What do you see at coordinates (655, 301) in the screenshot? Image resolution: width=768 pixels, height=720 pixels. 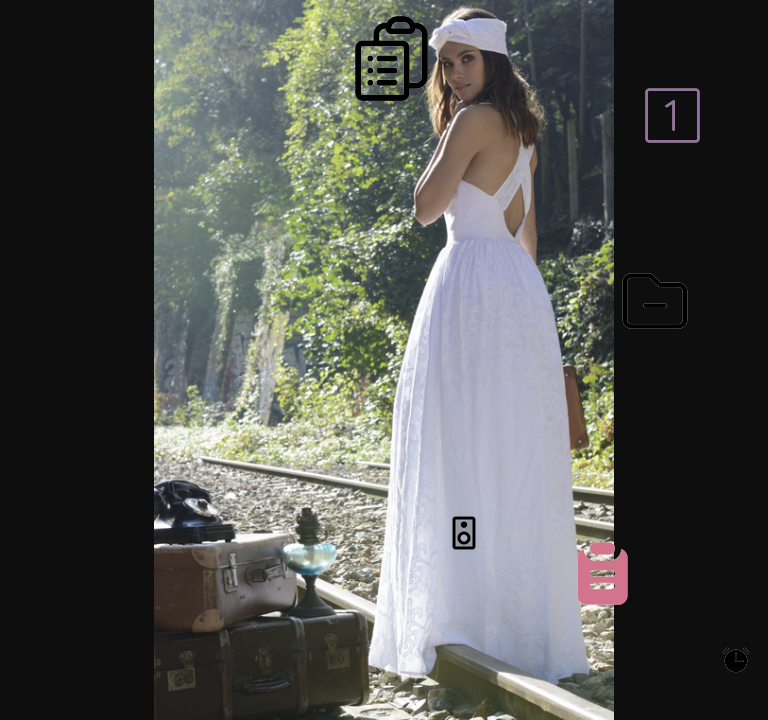 I see `remove a file or folder` at bounding box center [655, 301].